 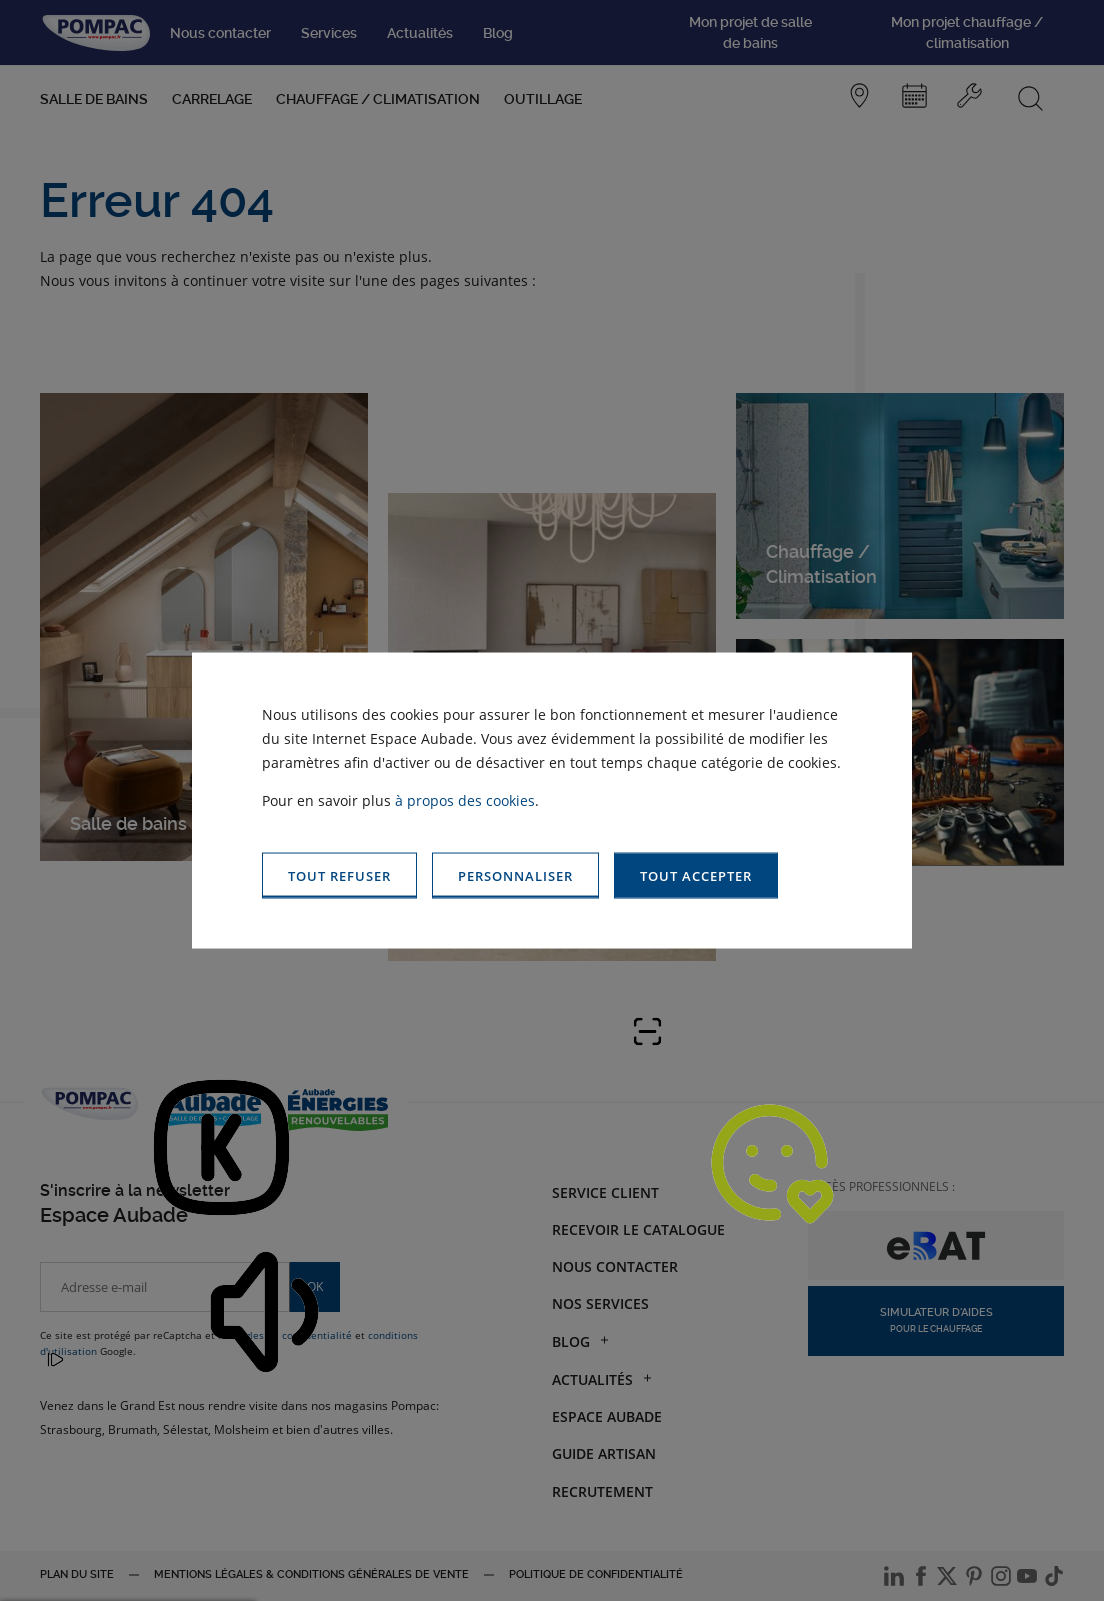 I want to click on skip to the next track, so click(x=55, y=1359).